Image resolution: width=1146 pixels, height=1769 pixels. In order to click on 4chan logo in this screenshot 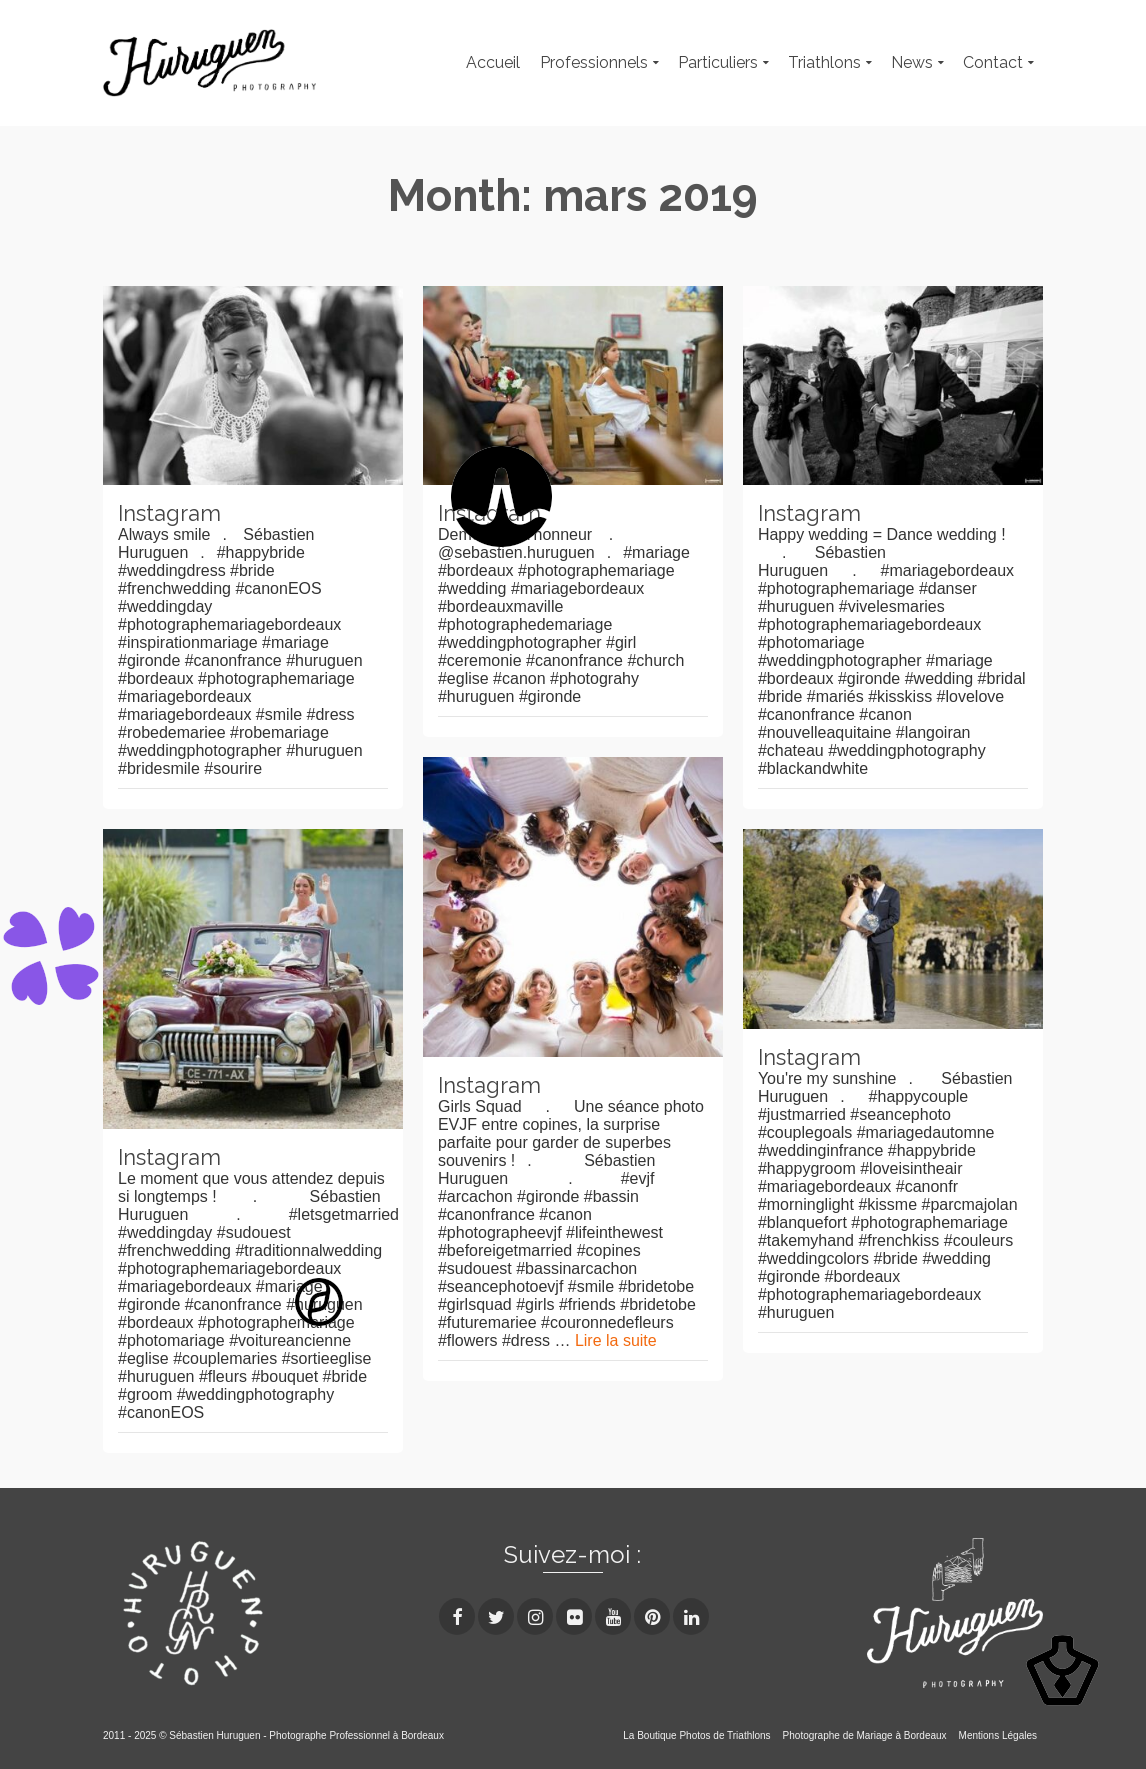, I will do `click(51, 956)`.